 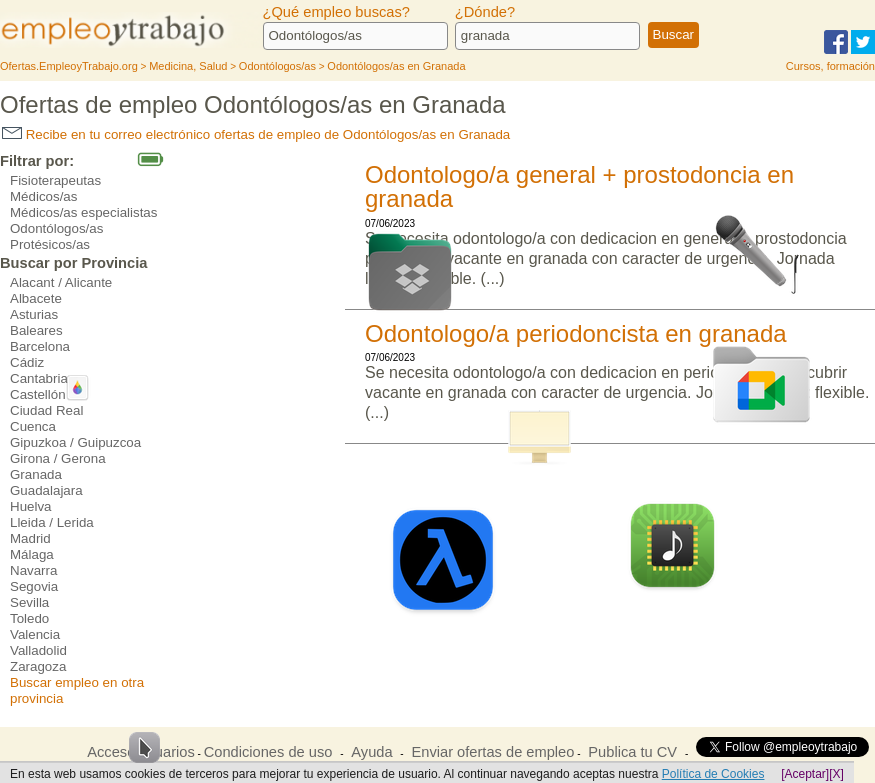 What do you see at coordinates (672, 545) in the screenshot?
I see `audio card or sound hardware device` at bounding box center [672, 545].